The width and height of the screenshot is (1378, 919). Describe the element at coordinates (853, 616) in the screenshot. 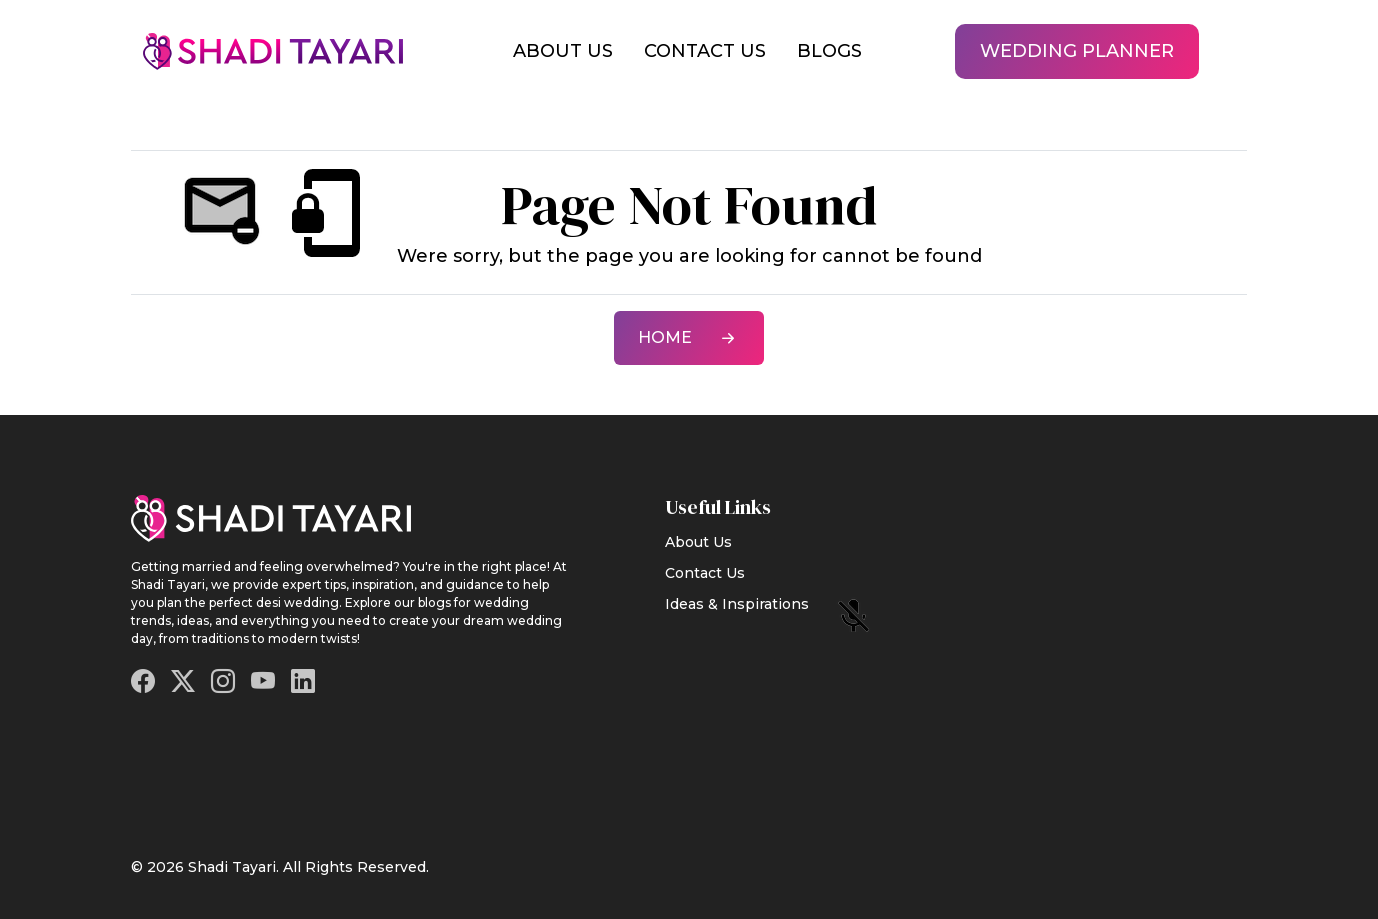

I see `mute your microphone` at that location.